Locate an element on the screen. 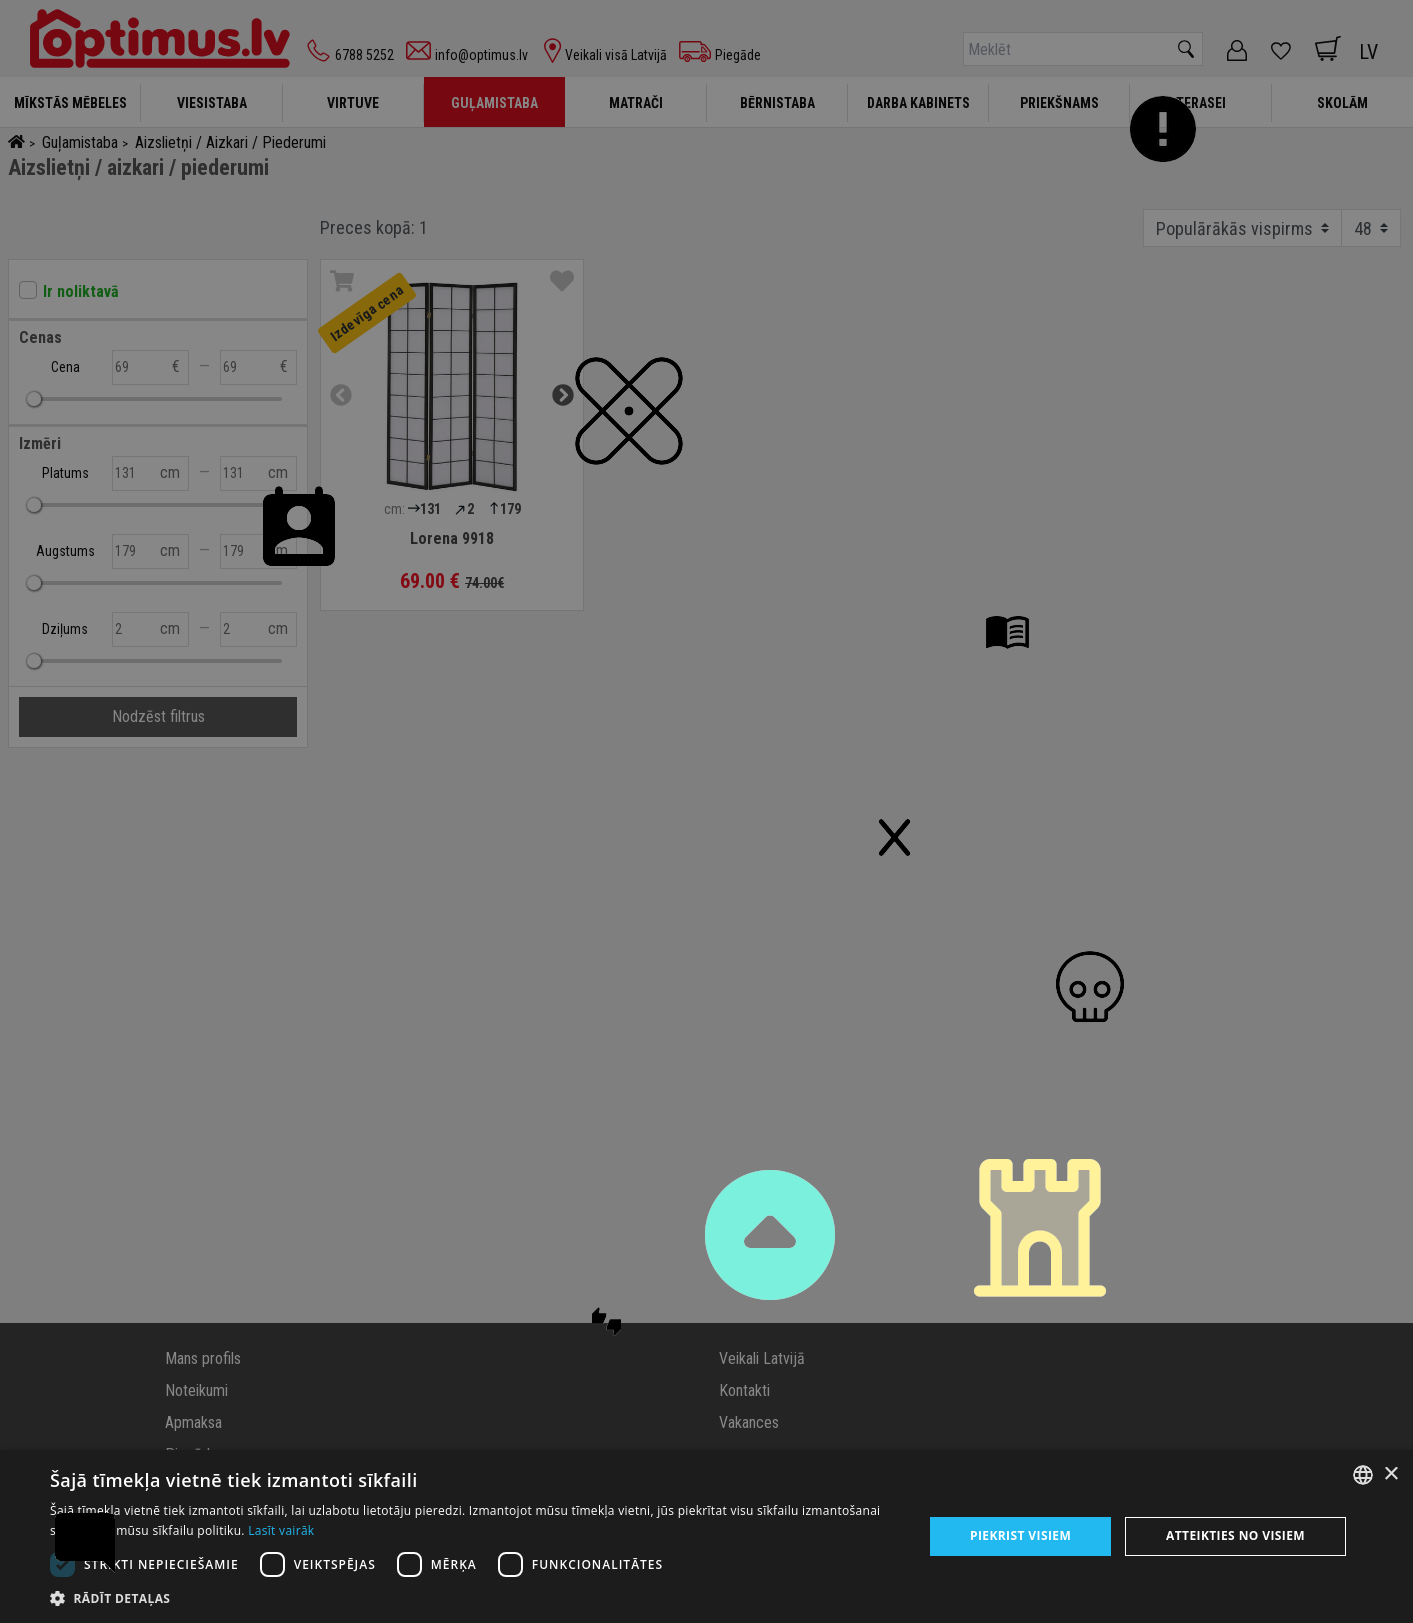 The image size is (1413, 1623). indicates an error or problem has occurred is located at coordinates (1163, 129).